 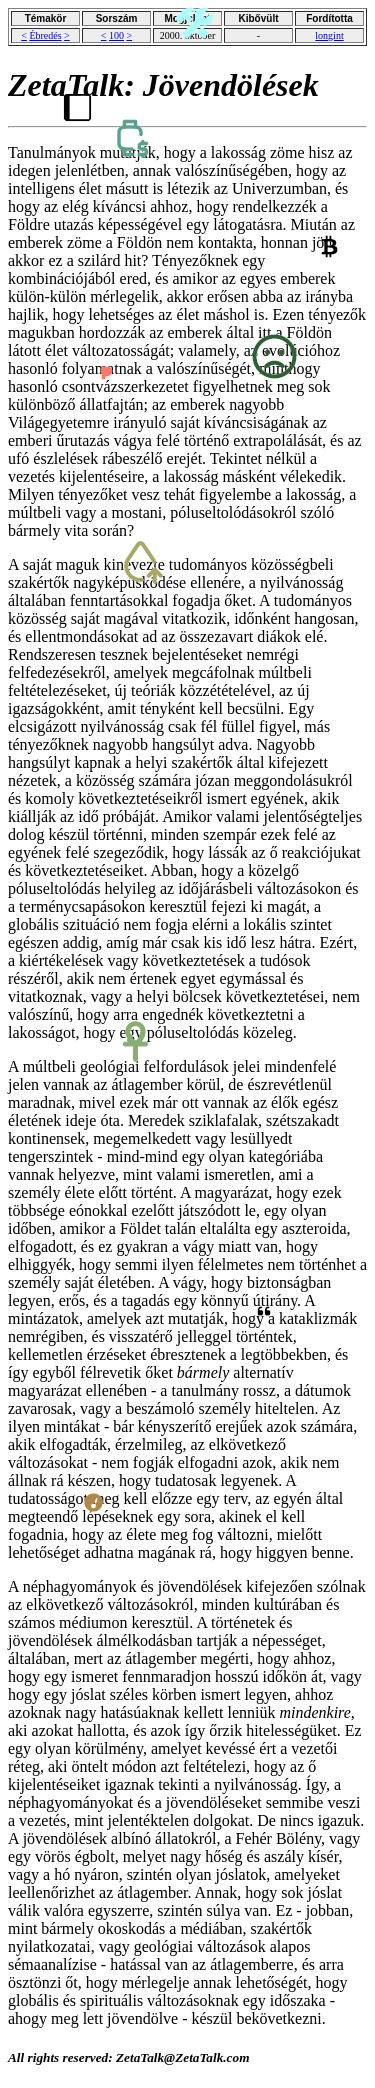 What do you see at coordinates (140, 561) in the screenshot?
I see `increase water or liquid level` at bounding box center [140, 561].